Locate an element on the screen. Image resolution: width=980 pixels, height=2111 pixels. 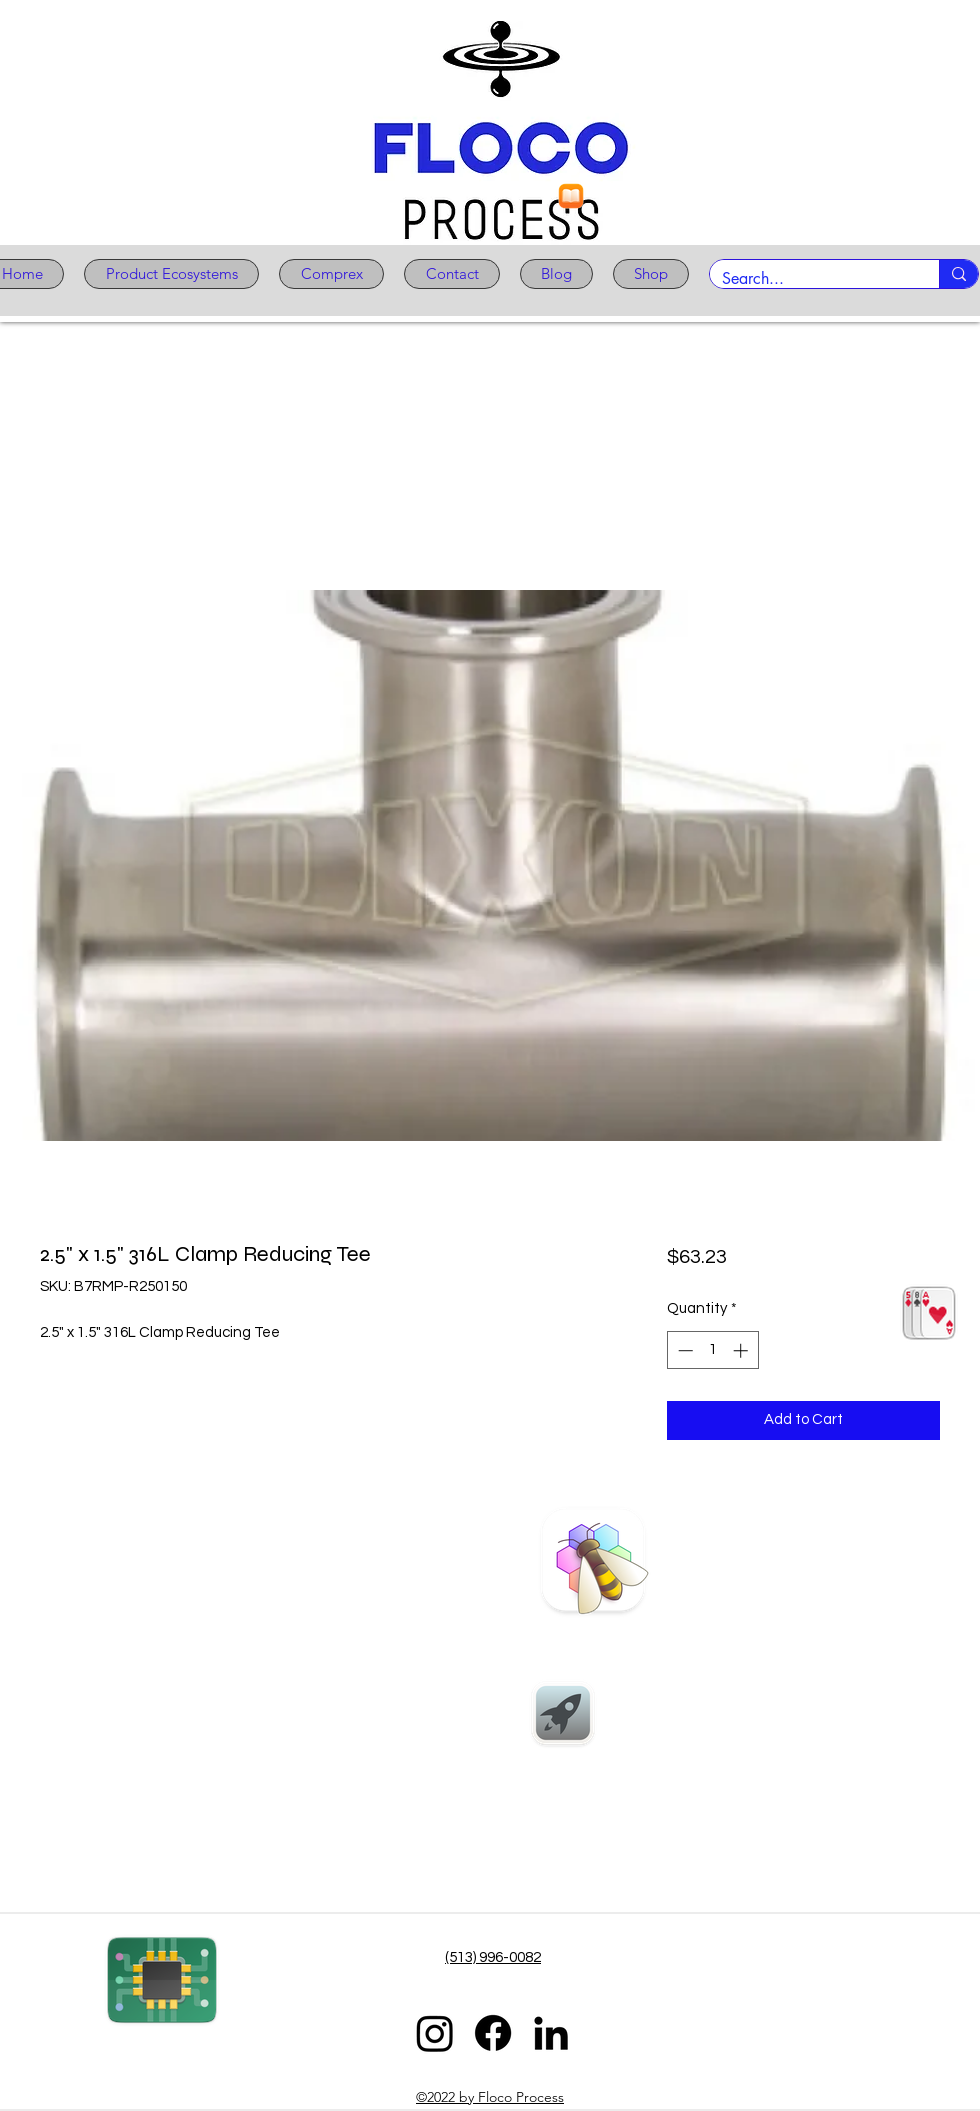
launch solitaire card game is located at coordinates (929, 1313).